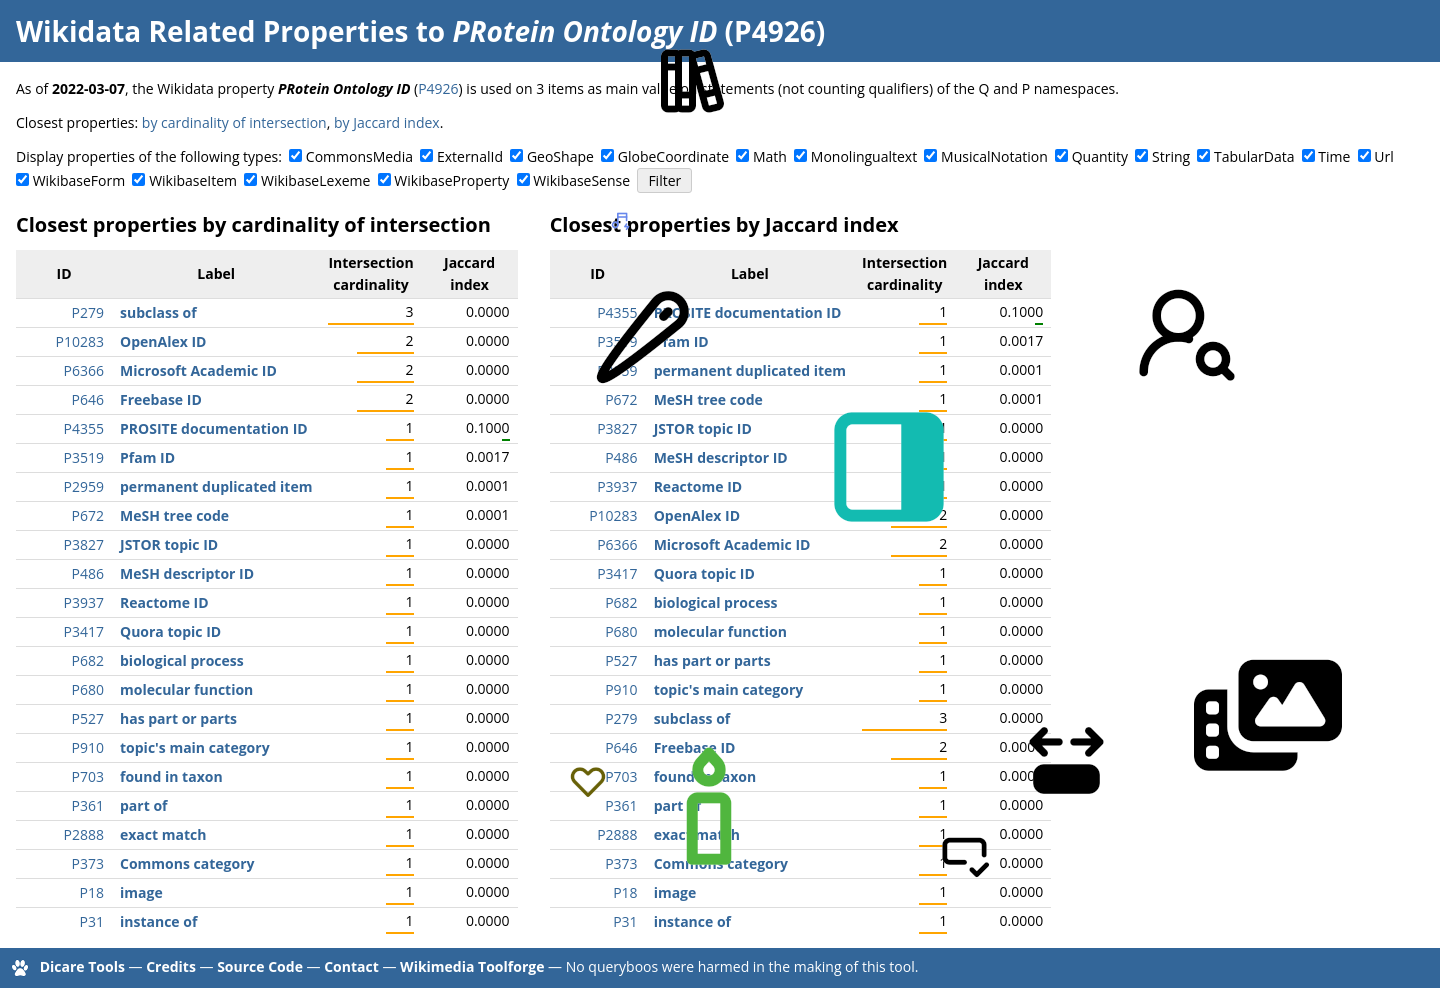 This screenshot has width=1440, height=988. What do you see at coordinates (588, 781) in the screenshot?
I see `add to favorites` at bounding box center [588, 781].